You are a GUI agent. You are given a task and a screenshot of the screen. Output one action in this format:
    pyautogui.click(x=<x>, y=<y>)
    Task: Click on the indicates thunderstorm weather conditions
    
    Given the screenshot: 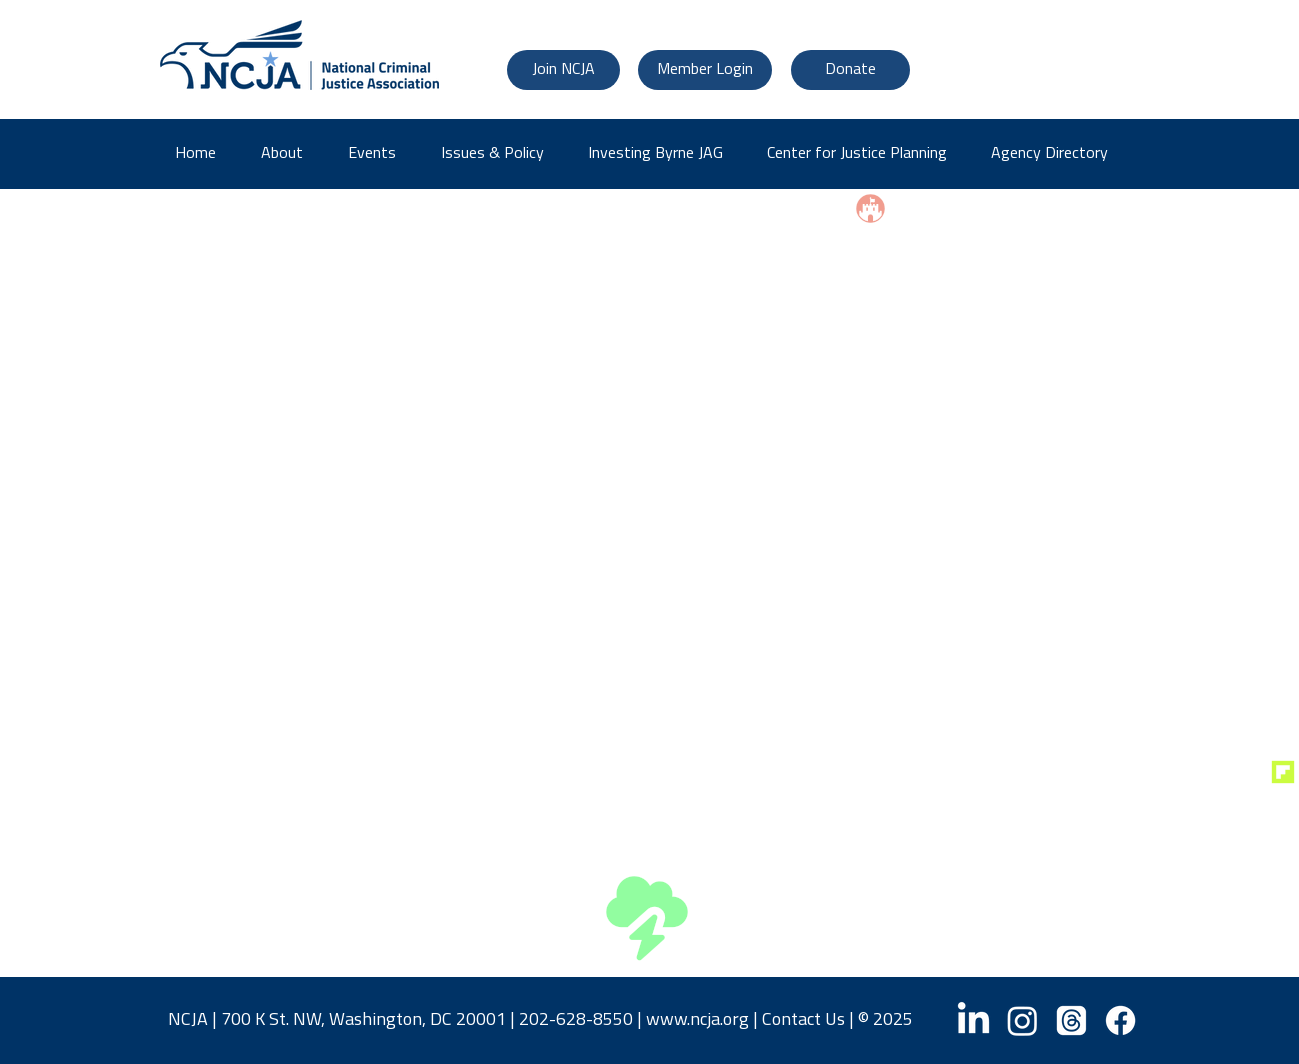 What is the action you would take?
    pyautogui.click(x=647, y=917)
    